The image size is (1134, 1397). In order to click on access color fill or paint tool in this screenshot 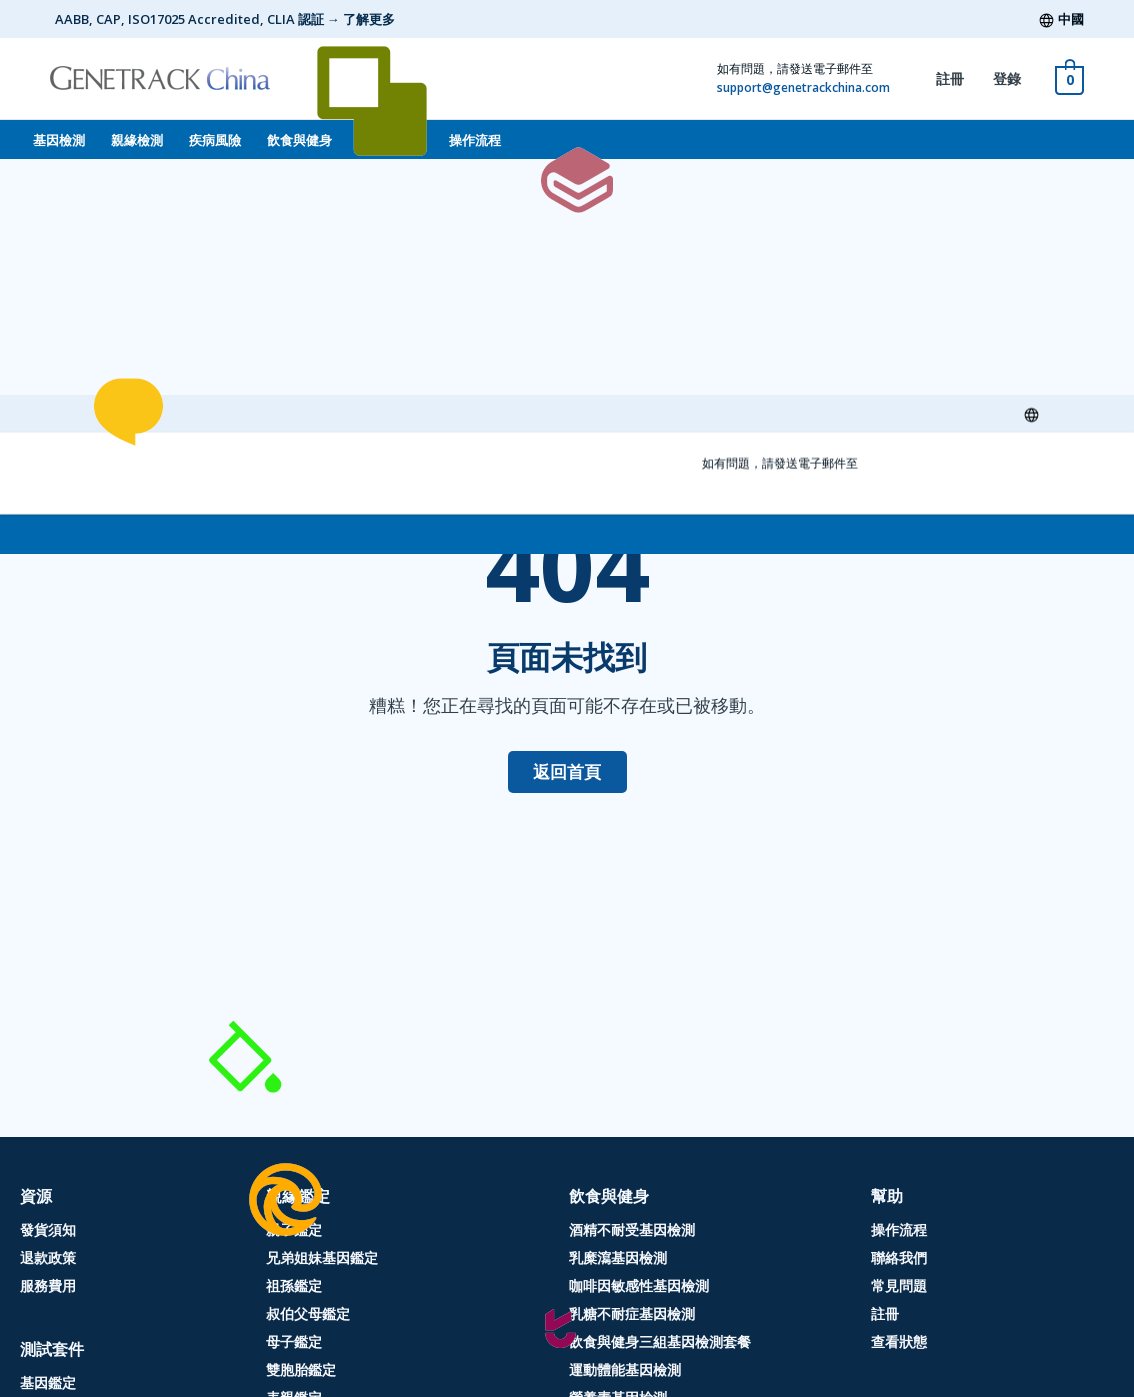, I will do `click(243, 1056)`.